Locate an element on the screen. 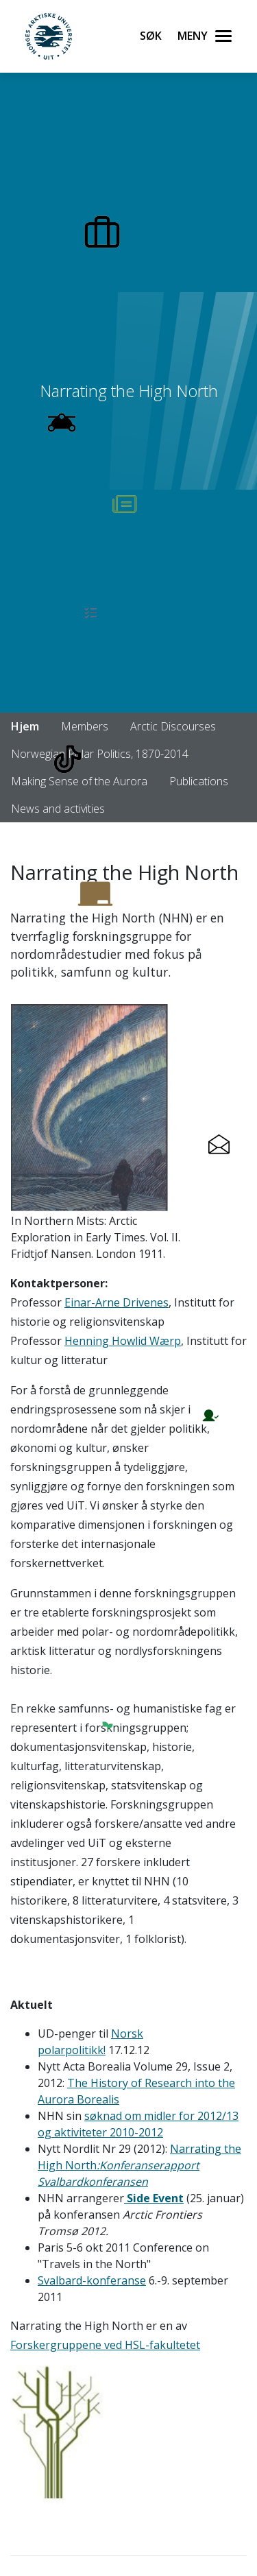  user verified or approved is located at coordinates (210, 1416).